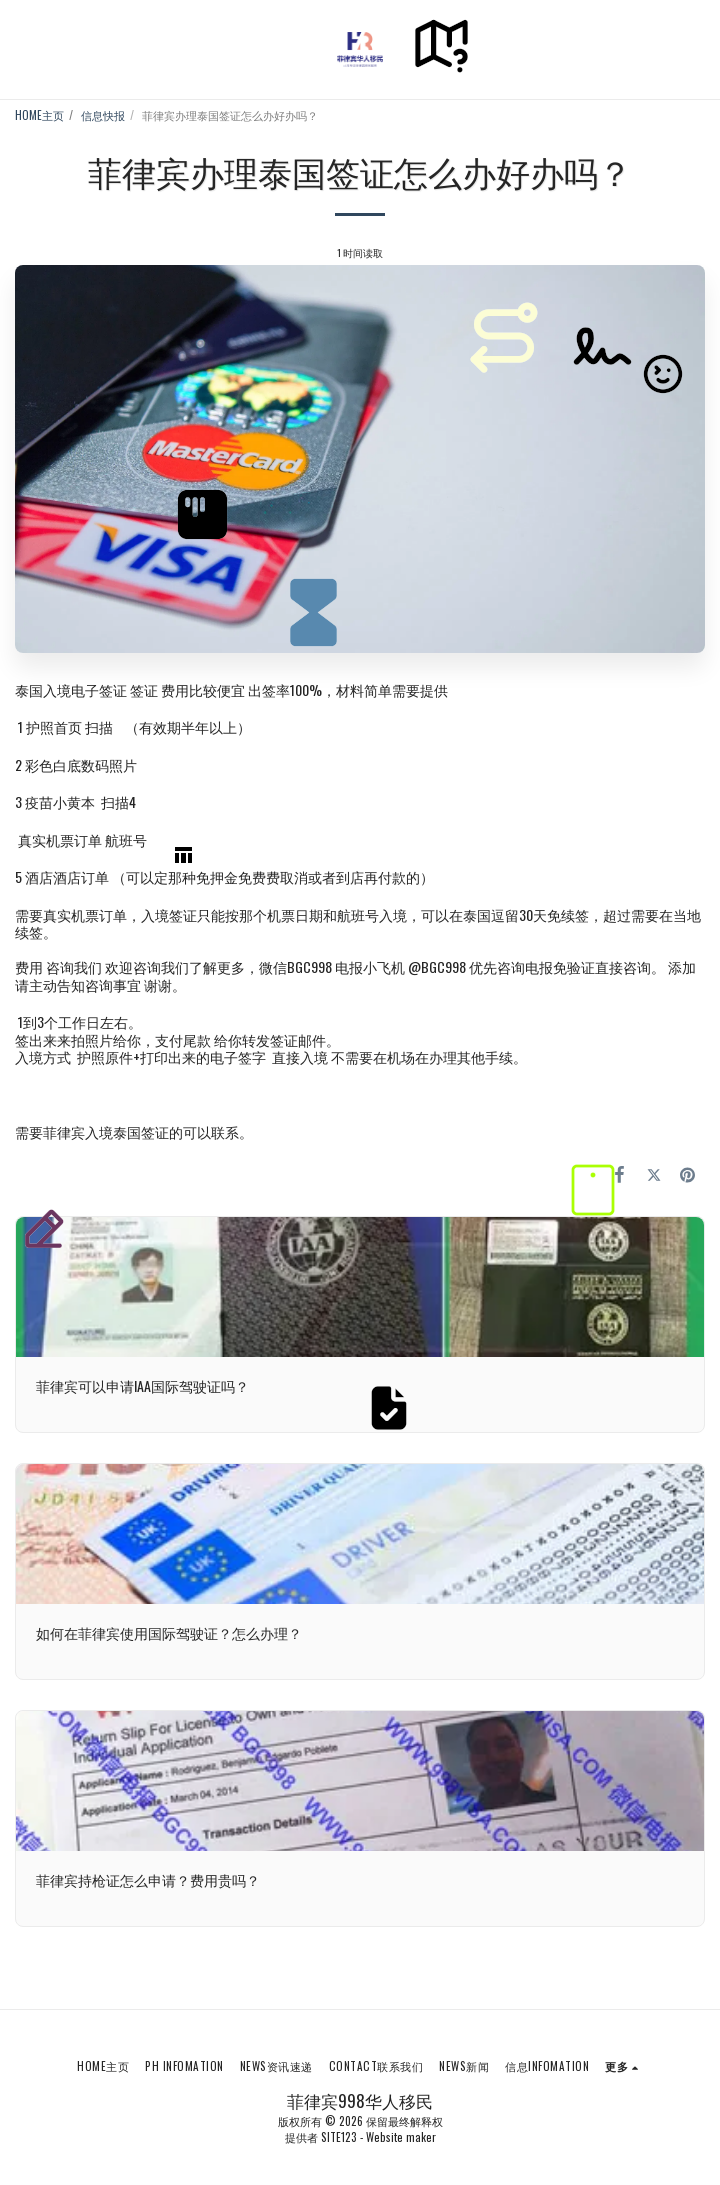 The width and height of the screenshot is (720, 2185). I want to click on file successfully uploaded or saved, so click(389, 1408).